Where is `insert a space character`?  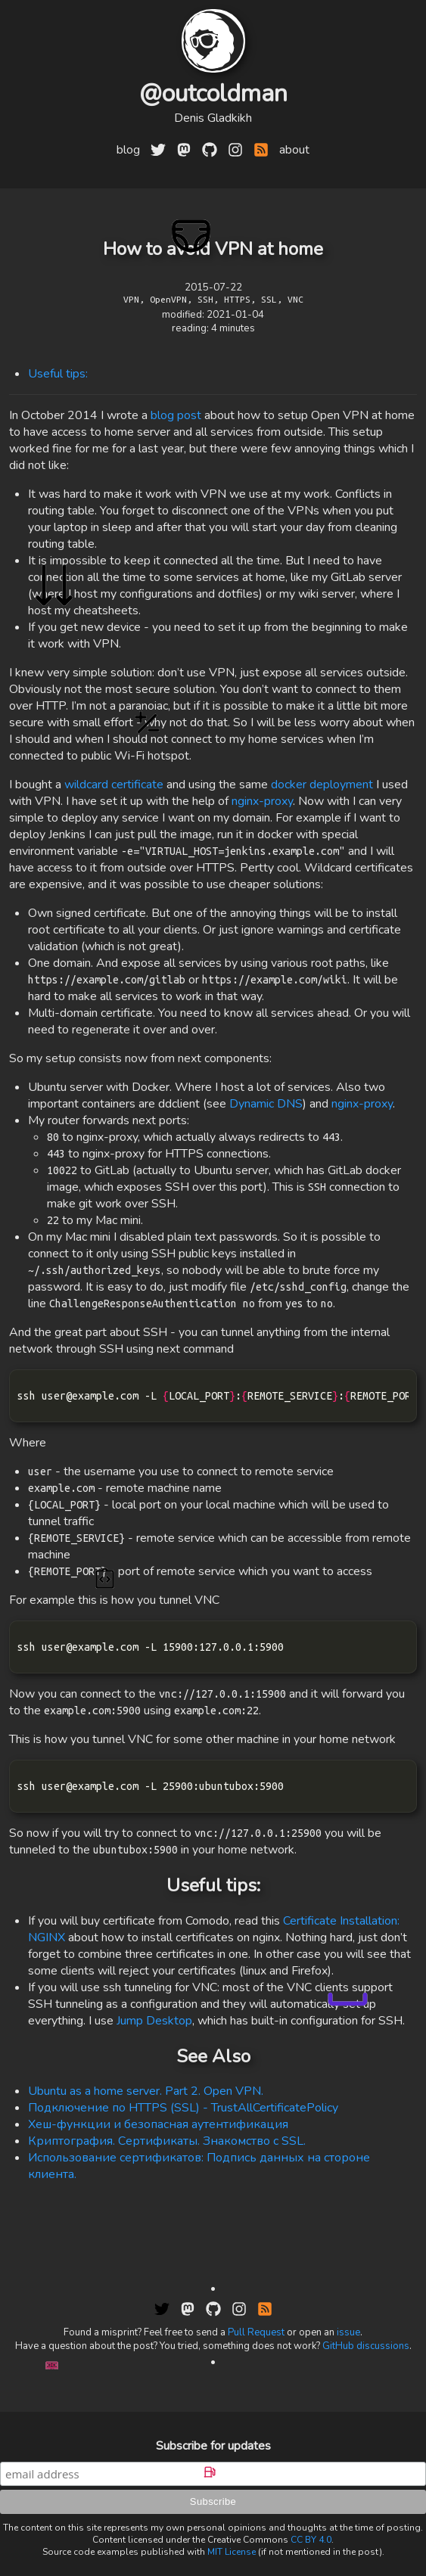
insert a space character is located at coordinates (347, 1999).